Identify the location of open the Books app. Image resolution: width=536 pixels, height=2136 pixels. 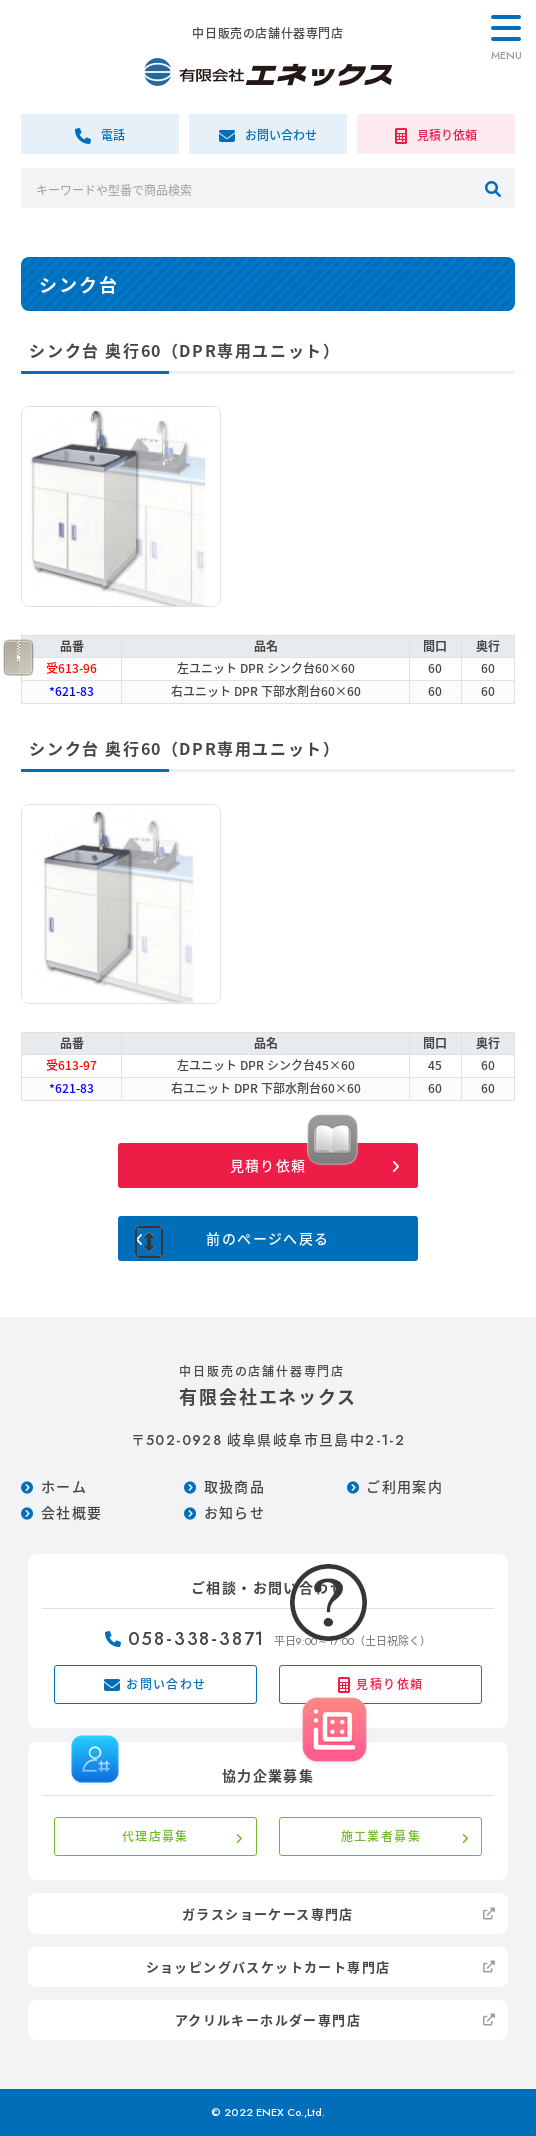
(332, 1139).